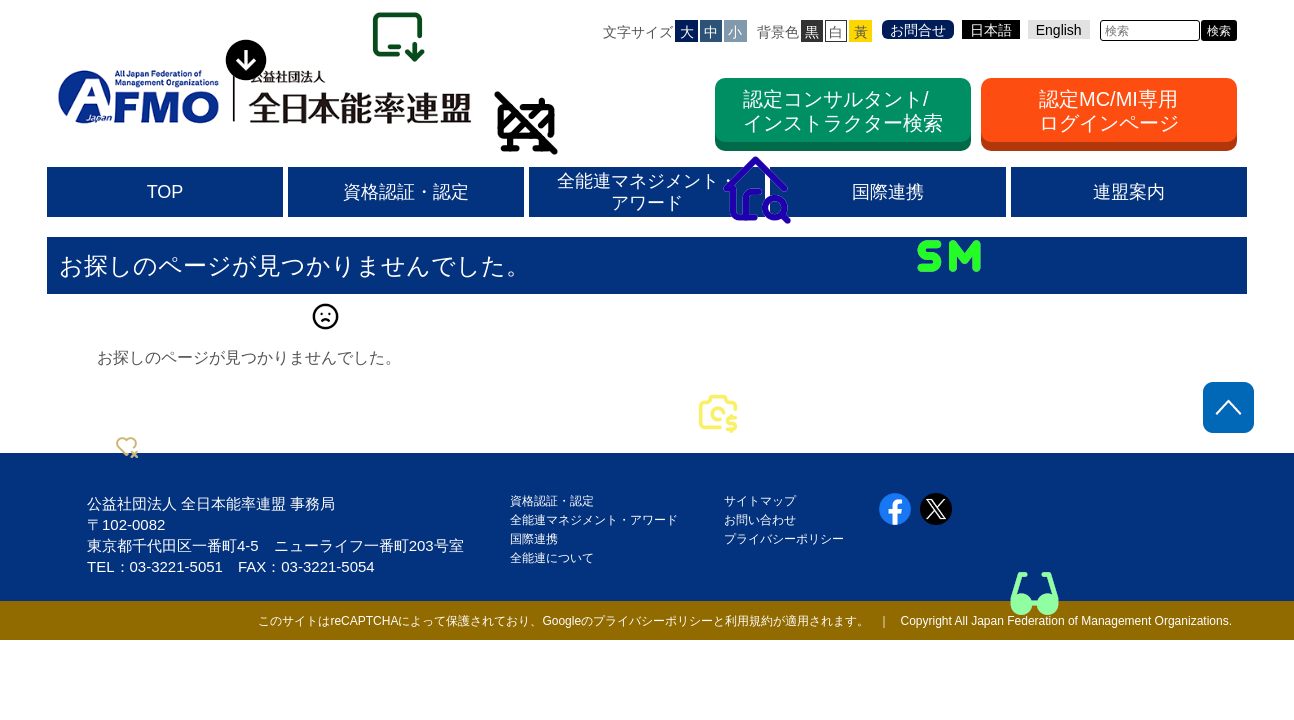 This screenshot has height=720, width=1294. What do you see at coordinates (949, 256) in the screenshot?
I see `indicates a service mark designation` at bounding box center [949, 256].